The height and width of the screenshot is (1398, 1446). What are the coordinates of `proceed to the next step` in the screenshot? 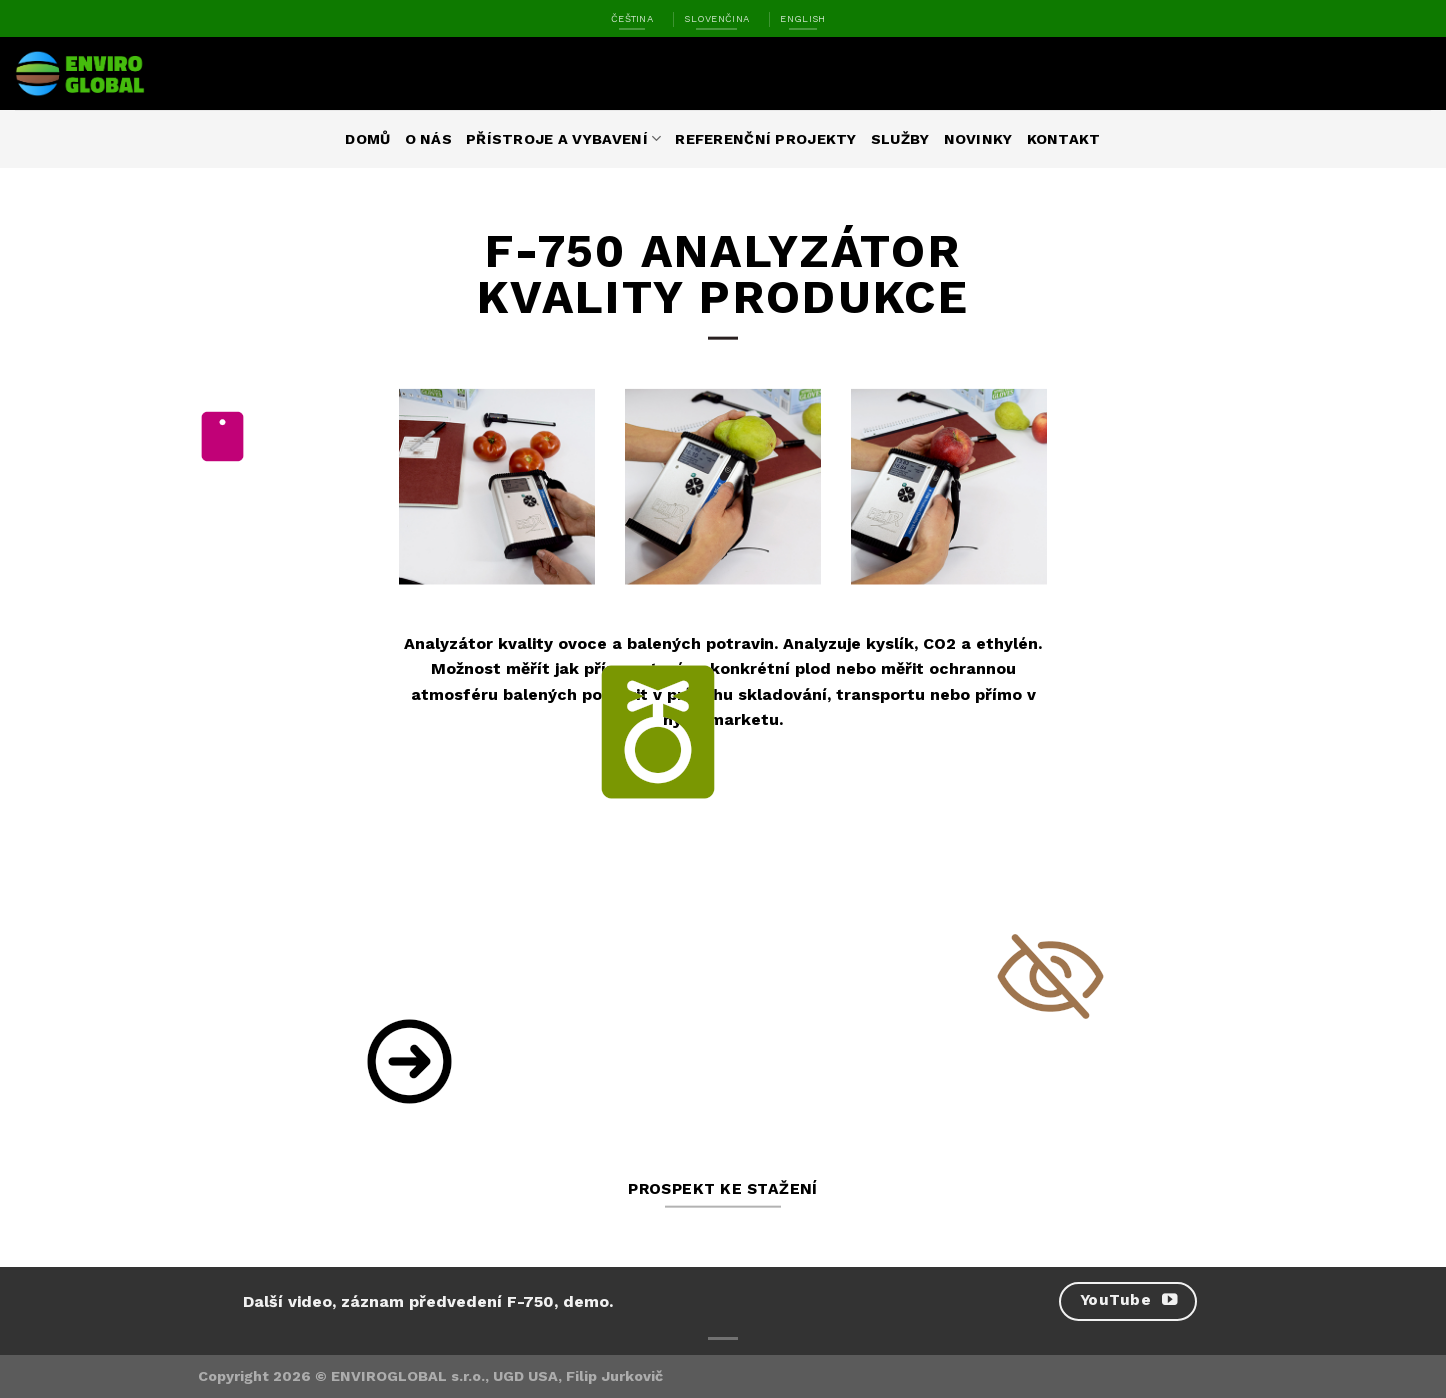 It's located at (409, 1061).